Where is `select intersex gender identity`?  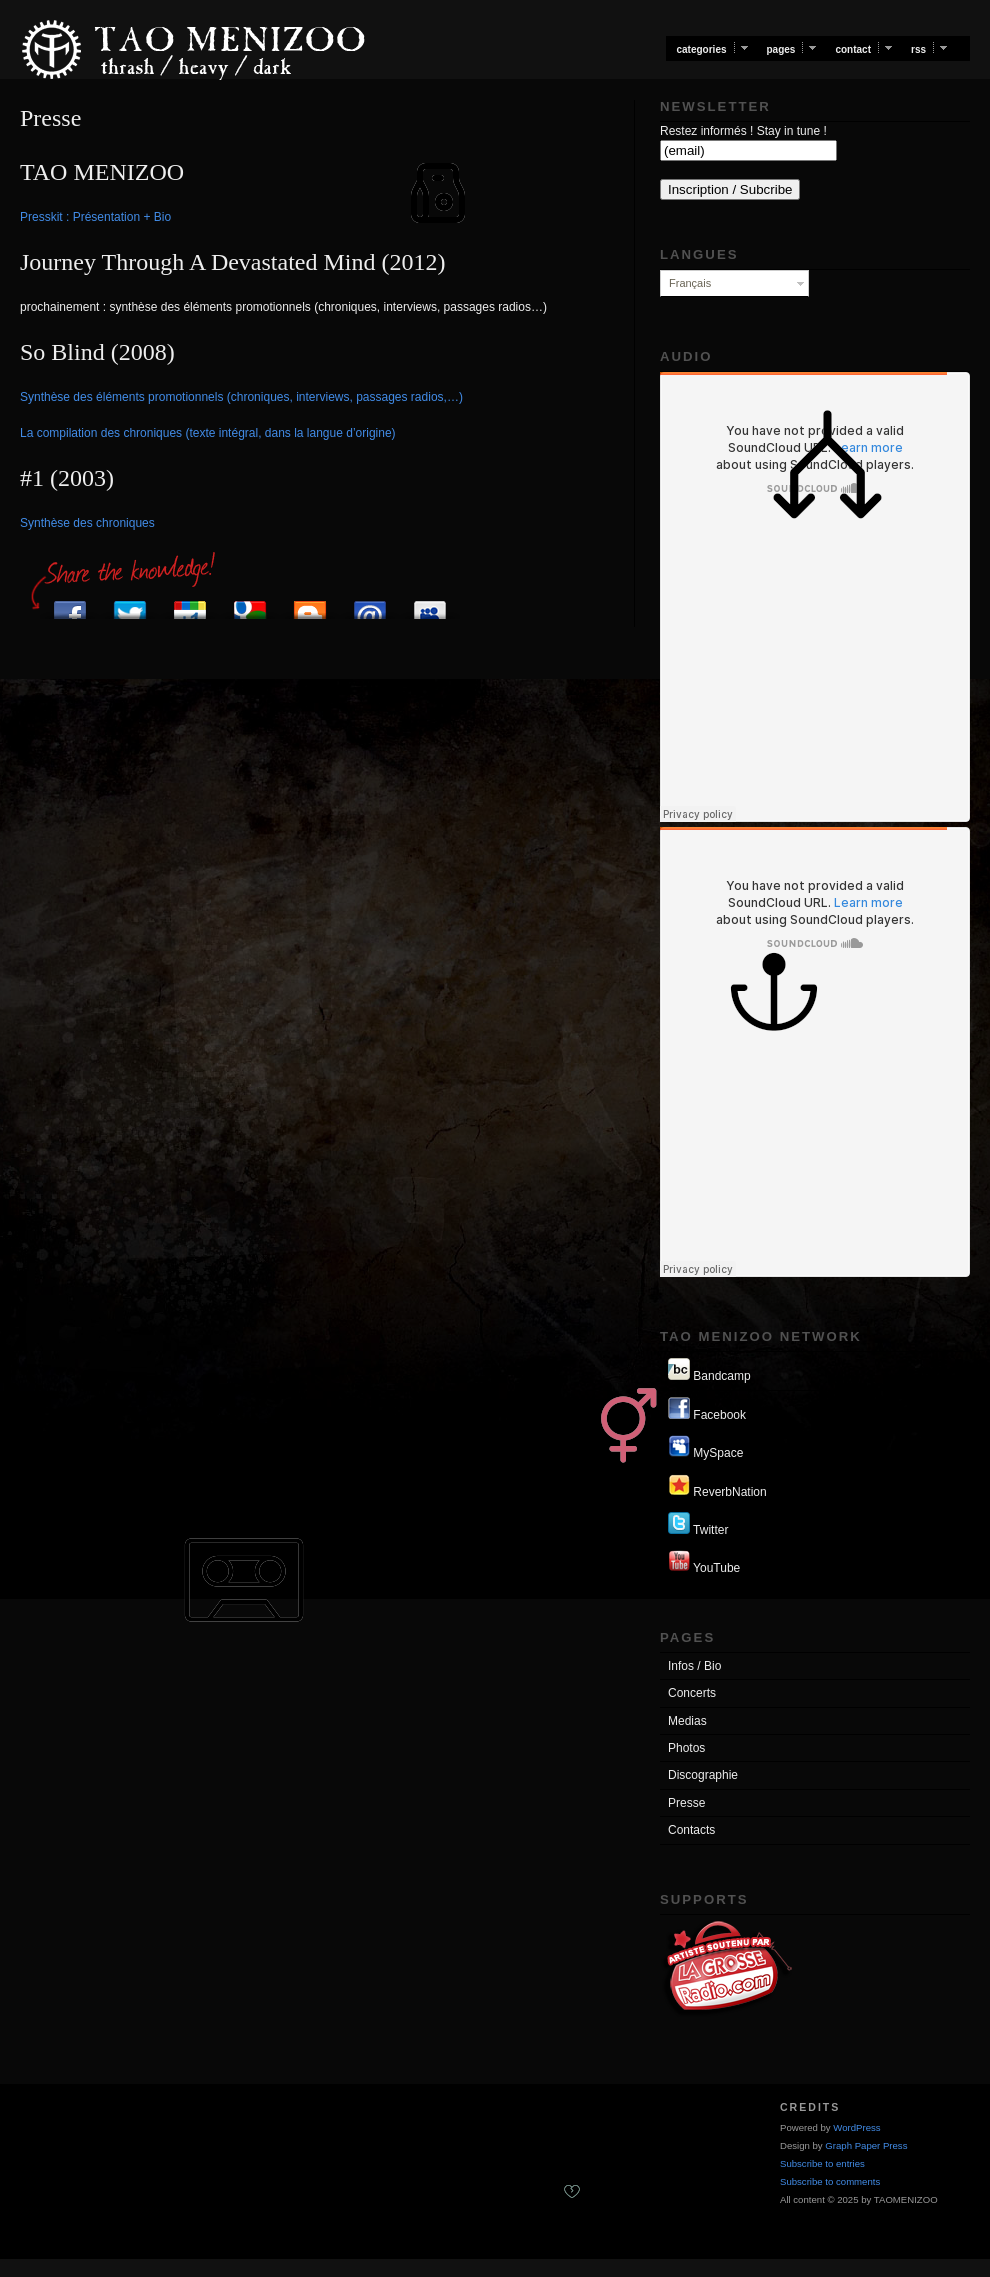 select intersex gender identity is located at coordinates (626, 1424).